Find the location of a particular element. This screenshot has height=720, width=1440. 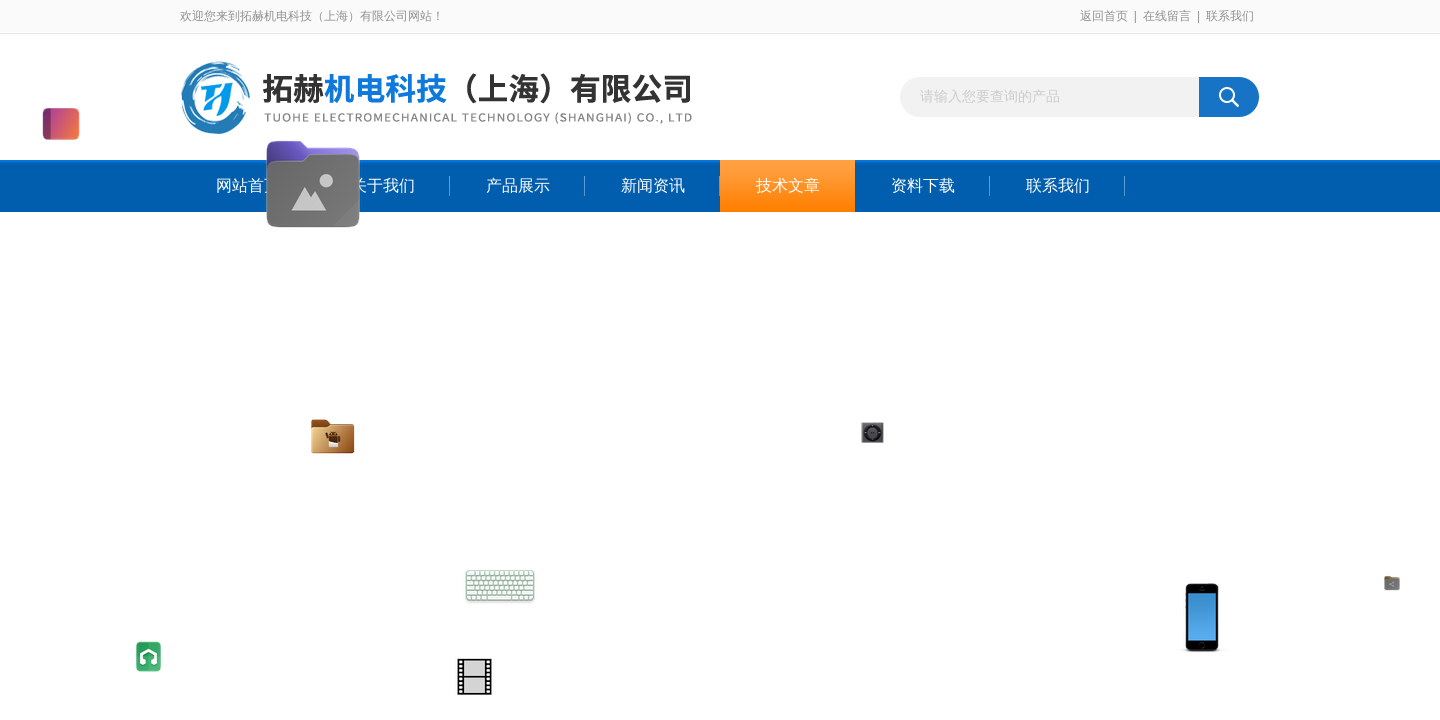

folder containing android ice cream sandwich system files is located at coordinates (332, 437).